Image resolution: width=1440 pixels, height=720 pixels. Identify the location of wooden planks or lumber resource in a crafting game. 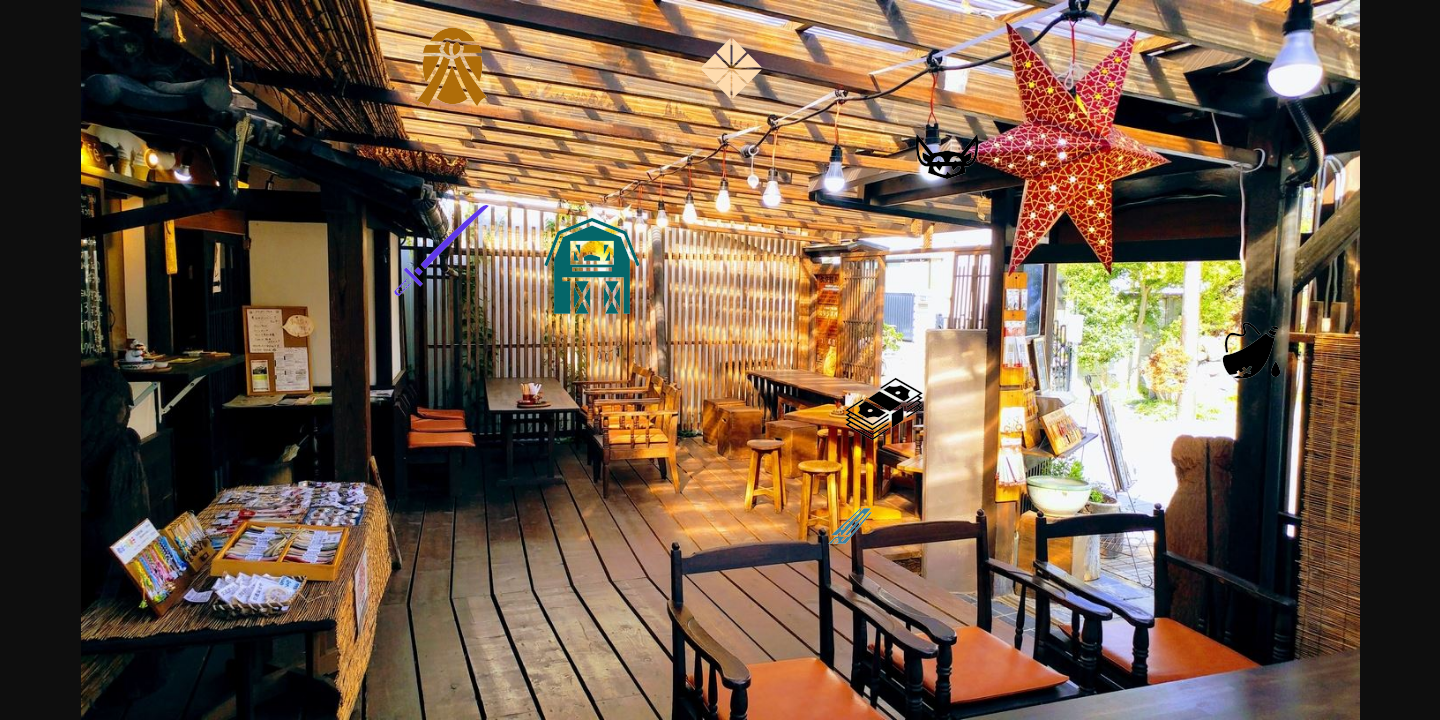
(850, 526).